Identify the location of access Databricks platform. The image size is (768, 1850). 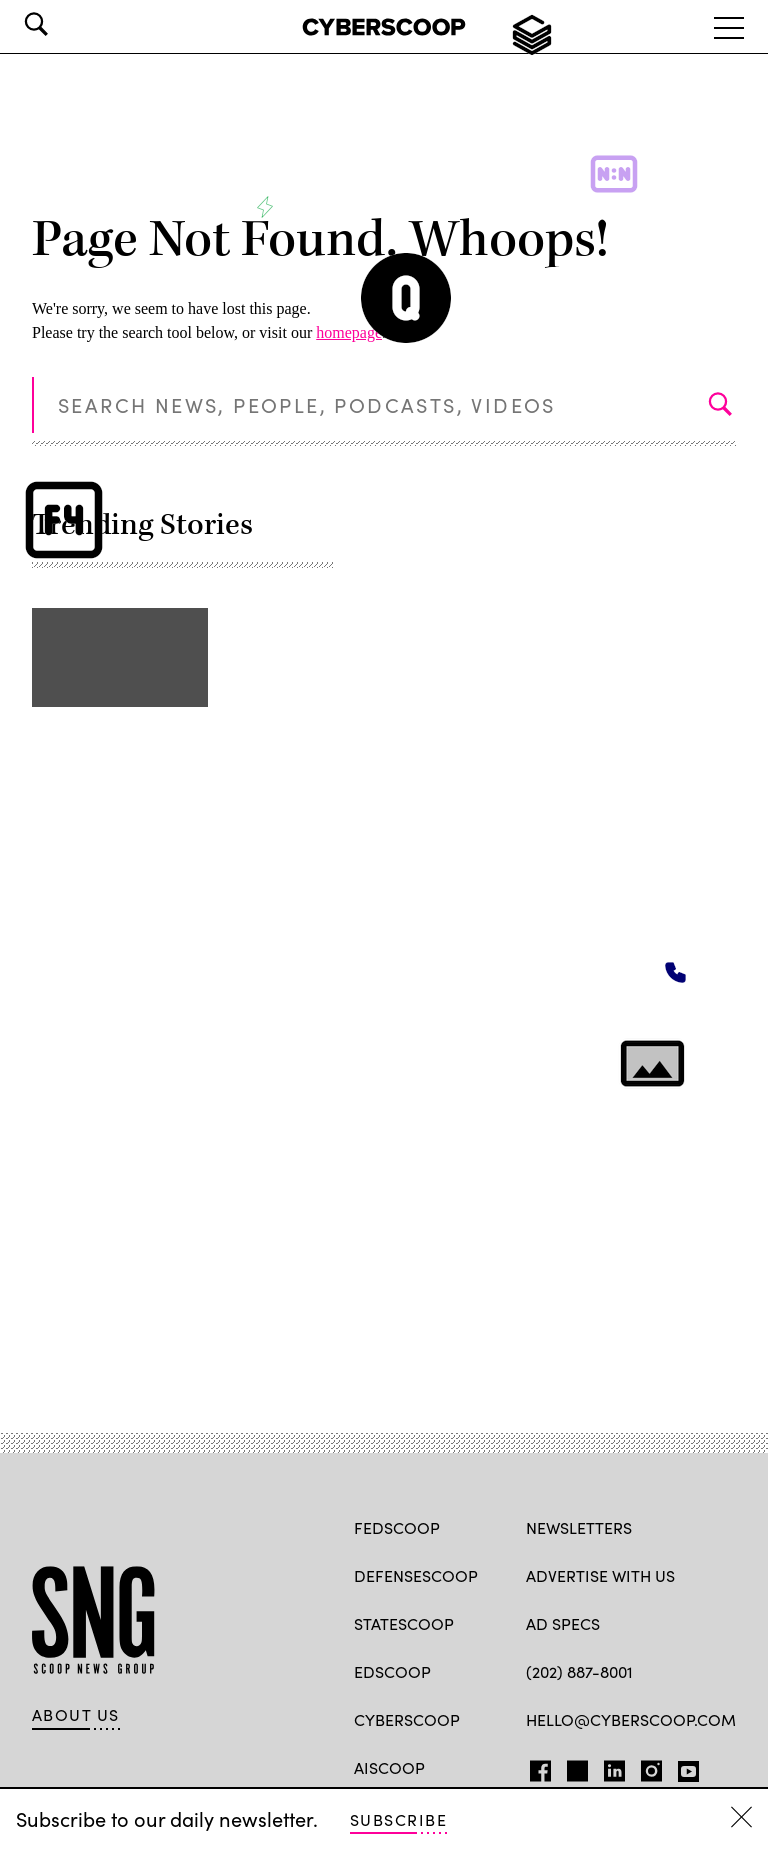
(532, 34).